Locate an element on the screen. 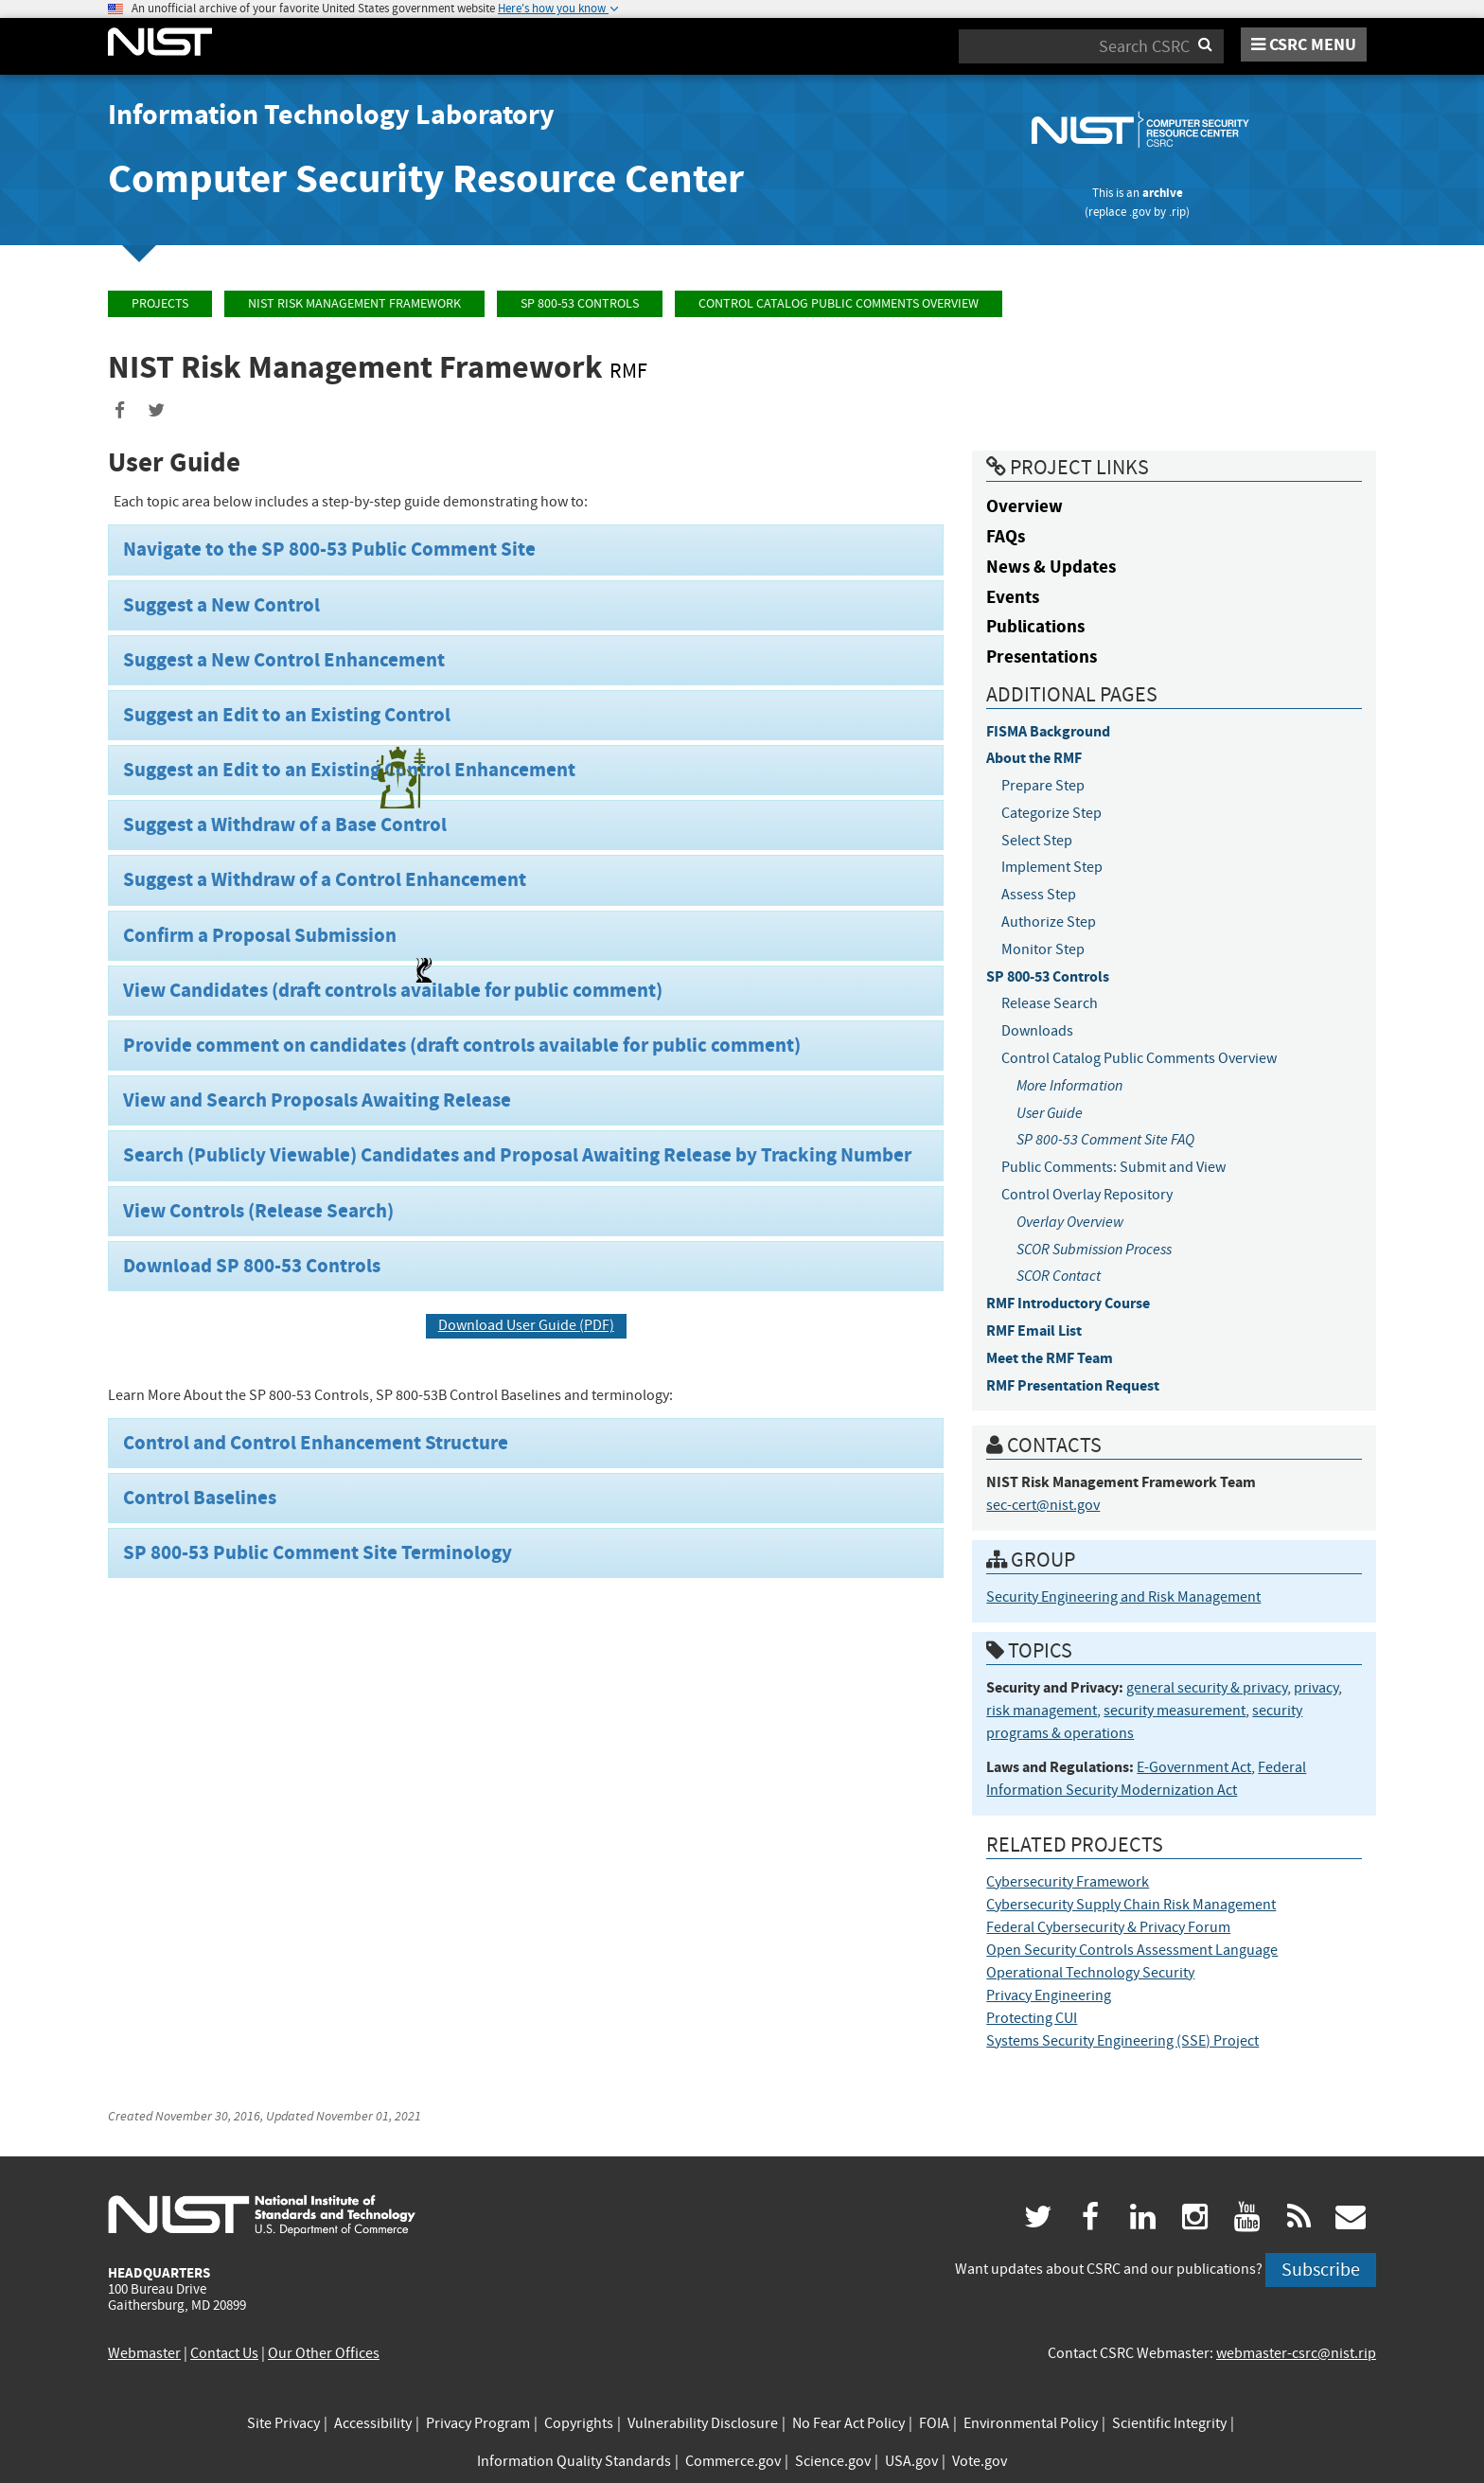 The image size is (1484, 2483). view the hierophant tarot card is located at coordinates (400, 777).